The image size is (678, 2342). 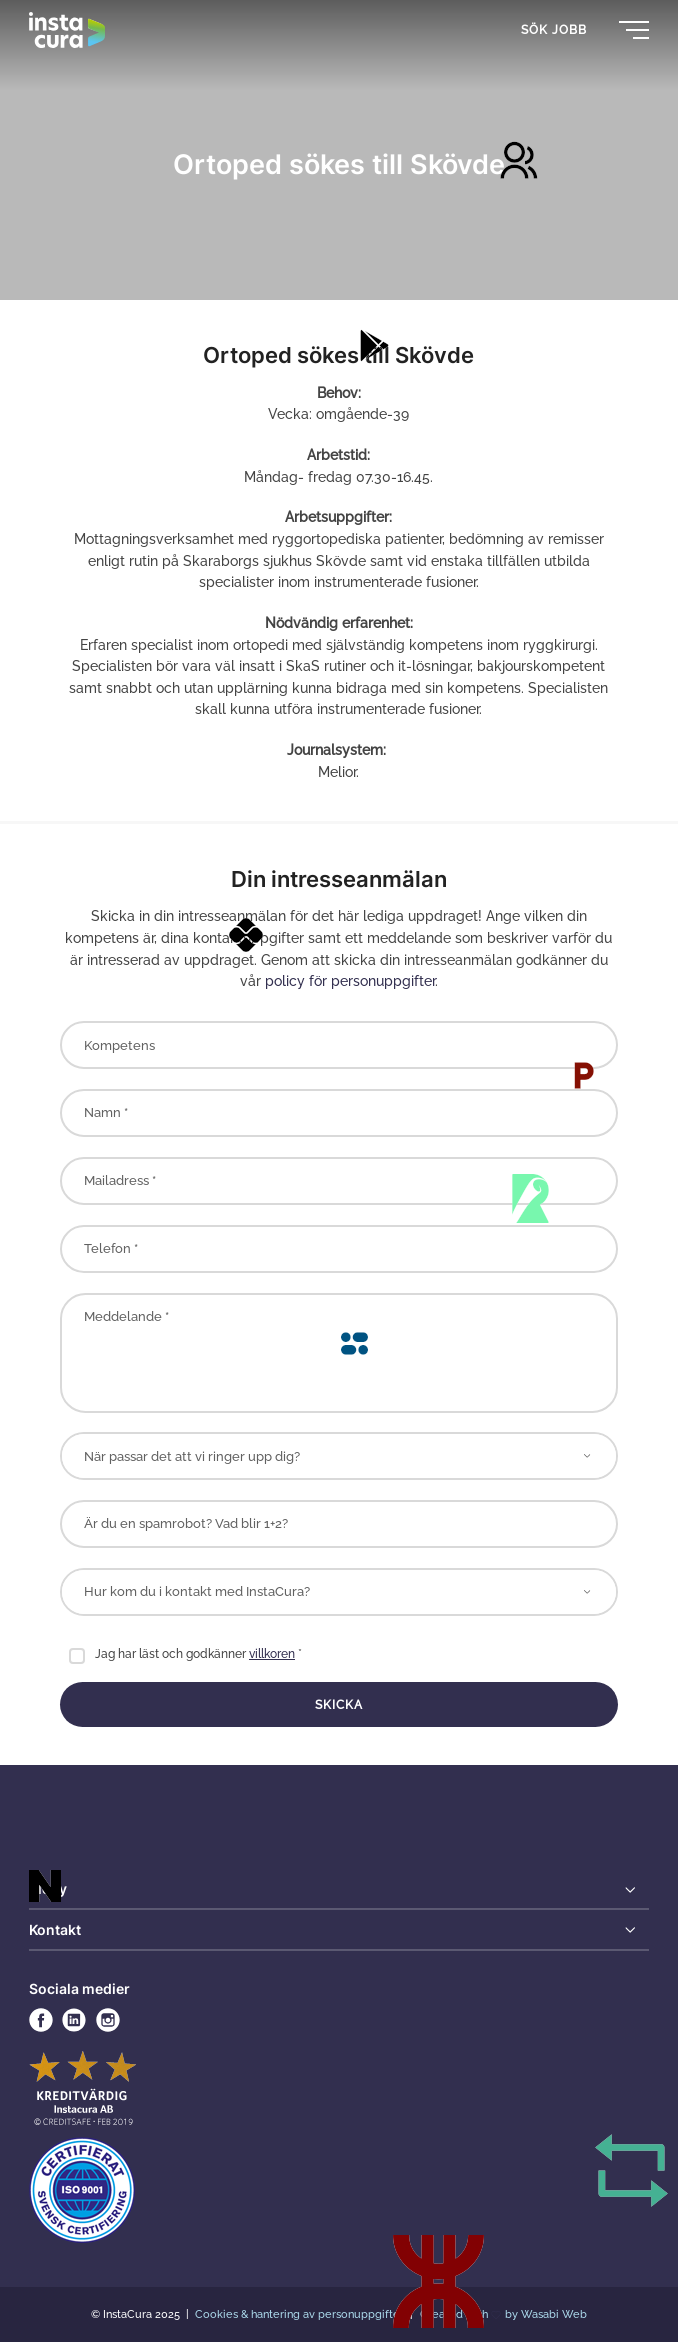 What do you see at coordinates (374, 345) in the screenshot?
I see `open the google play store` at bounding box center [374, 345].